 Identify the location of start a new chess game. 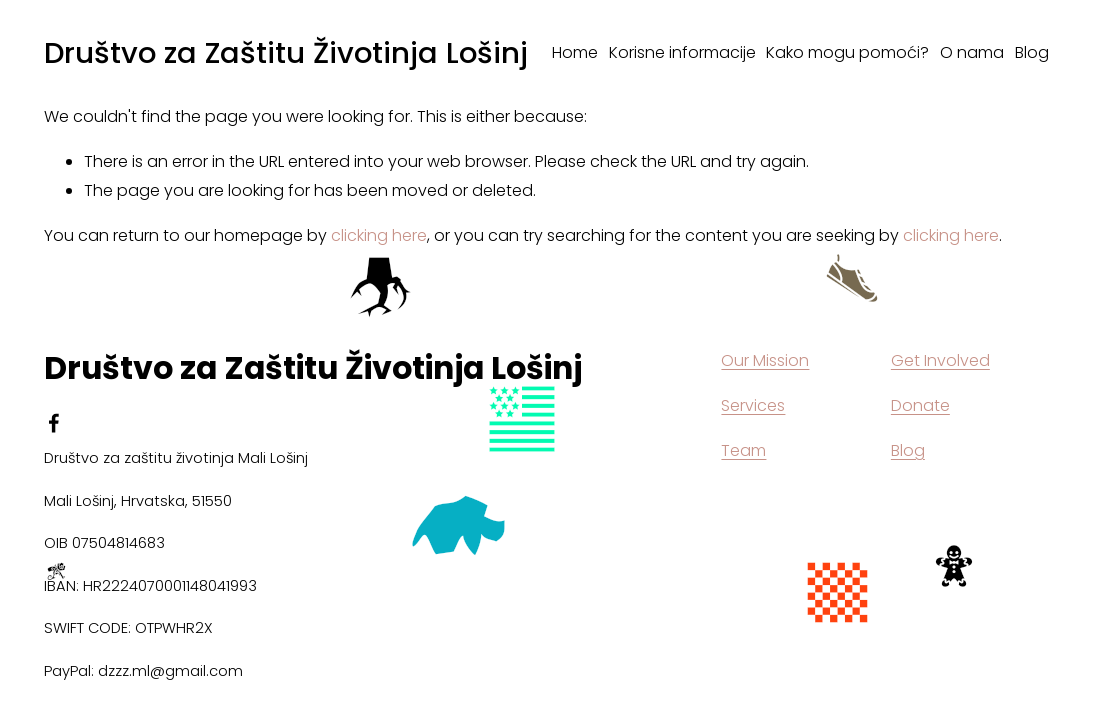
(837, 592).